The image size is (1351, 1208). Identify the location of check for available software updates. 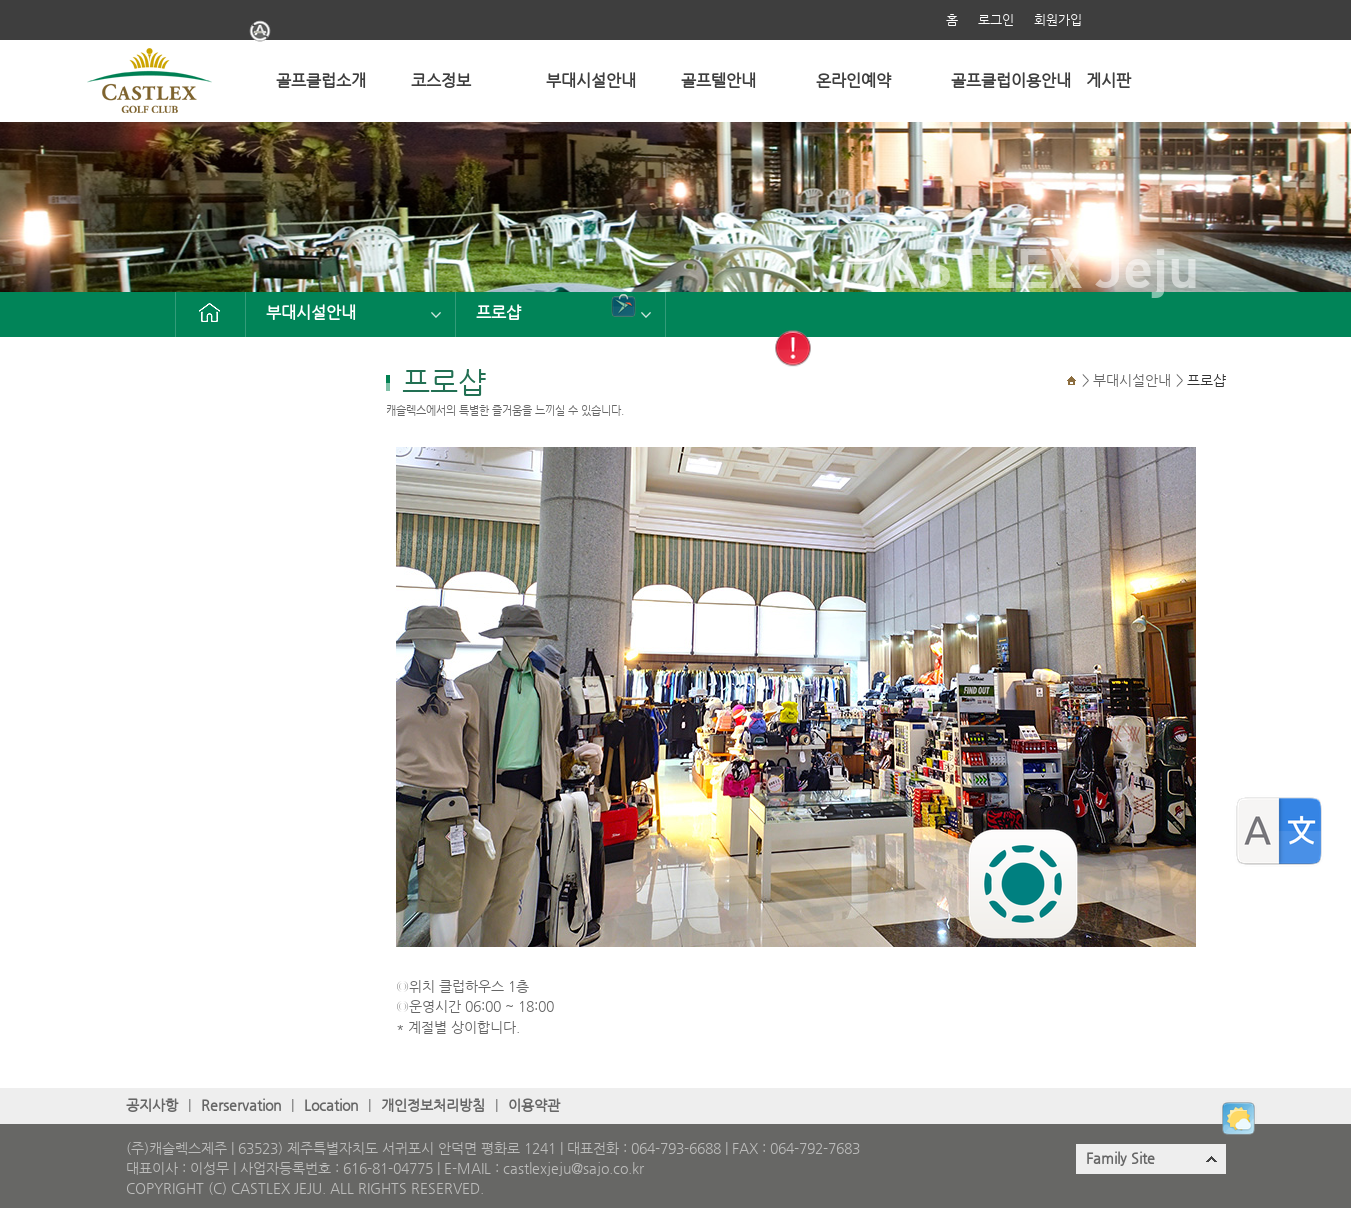
(260, 31).